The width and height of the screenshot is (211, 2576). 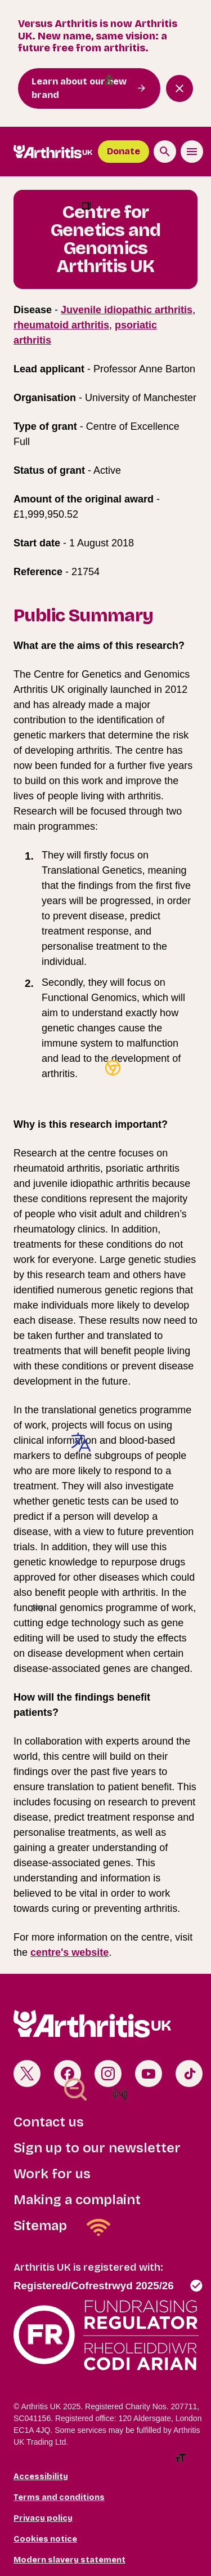 I want to click on change language settings, so click(x=81, y=1442).